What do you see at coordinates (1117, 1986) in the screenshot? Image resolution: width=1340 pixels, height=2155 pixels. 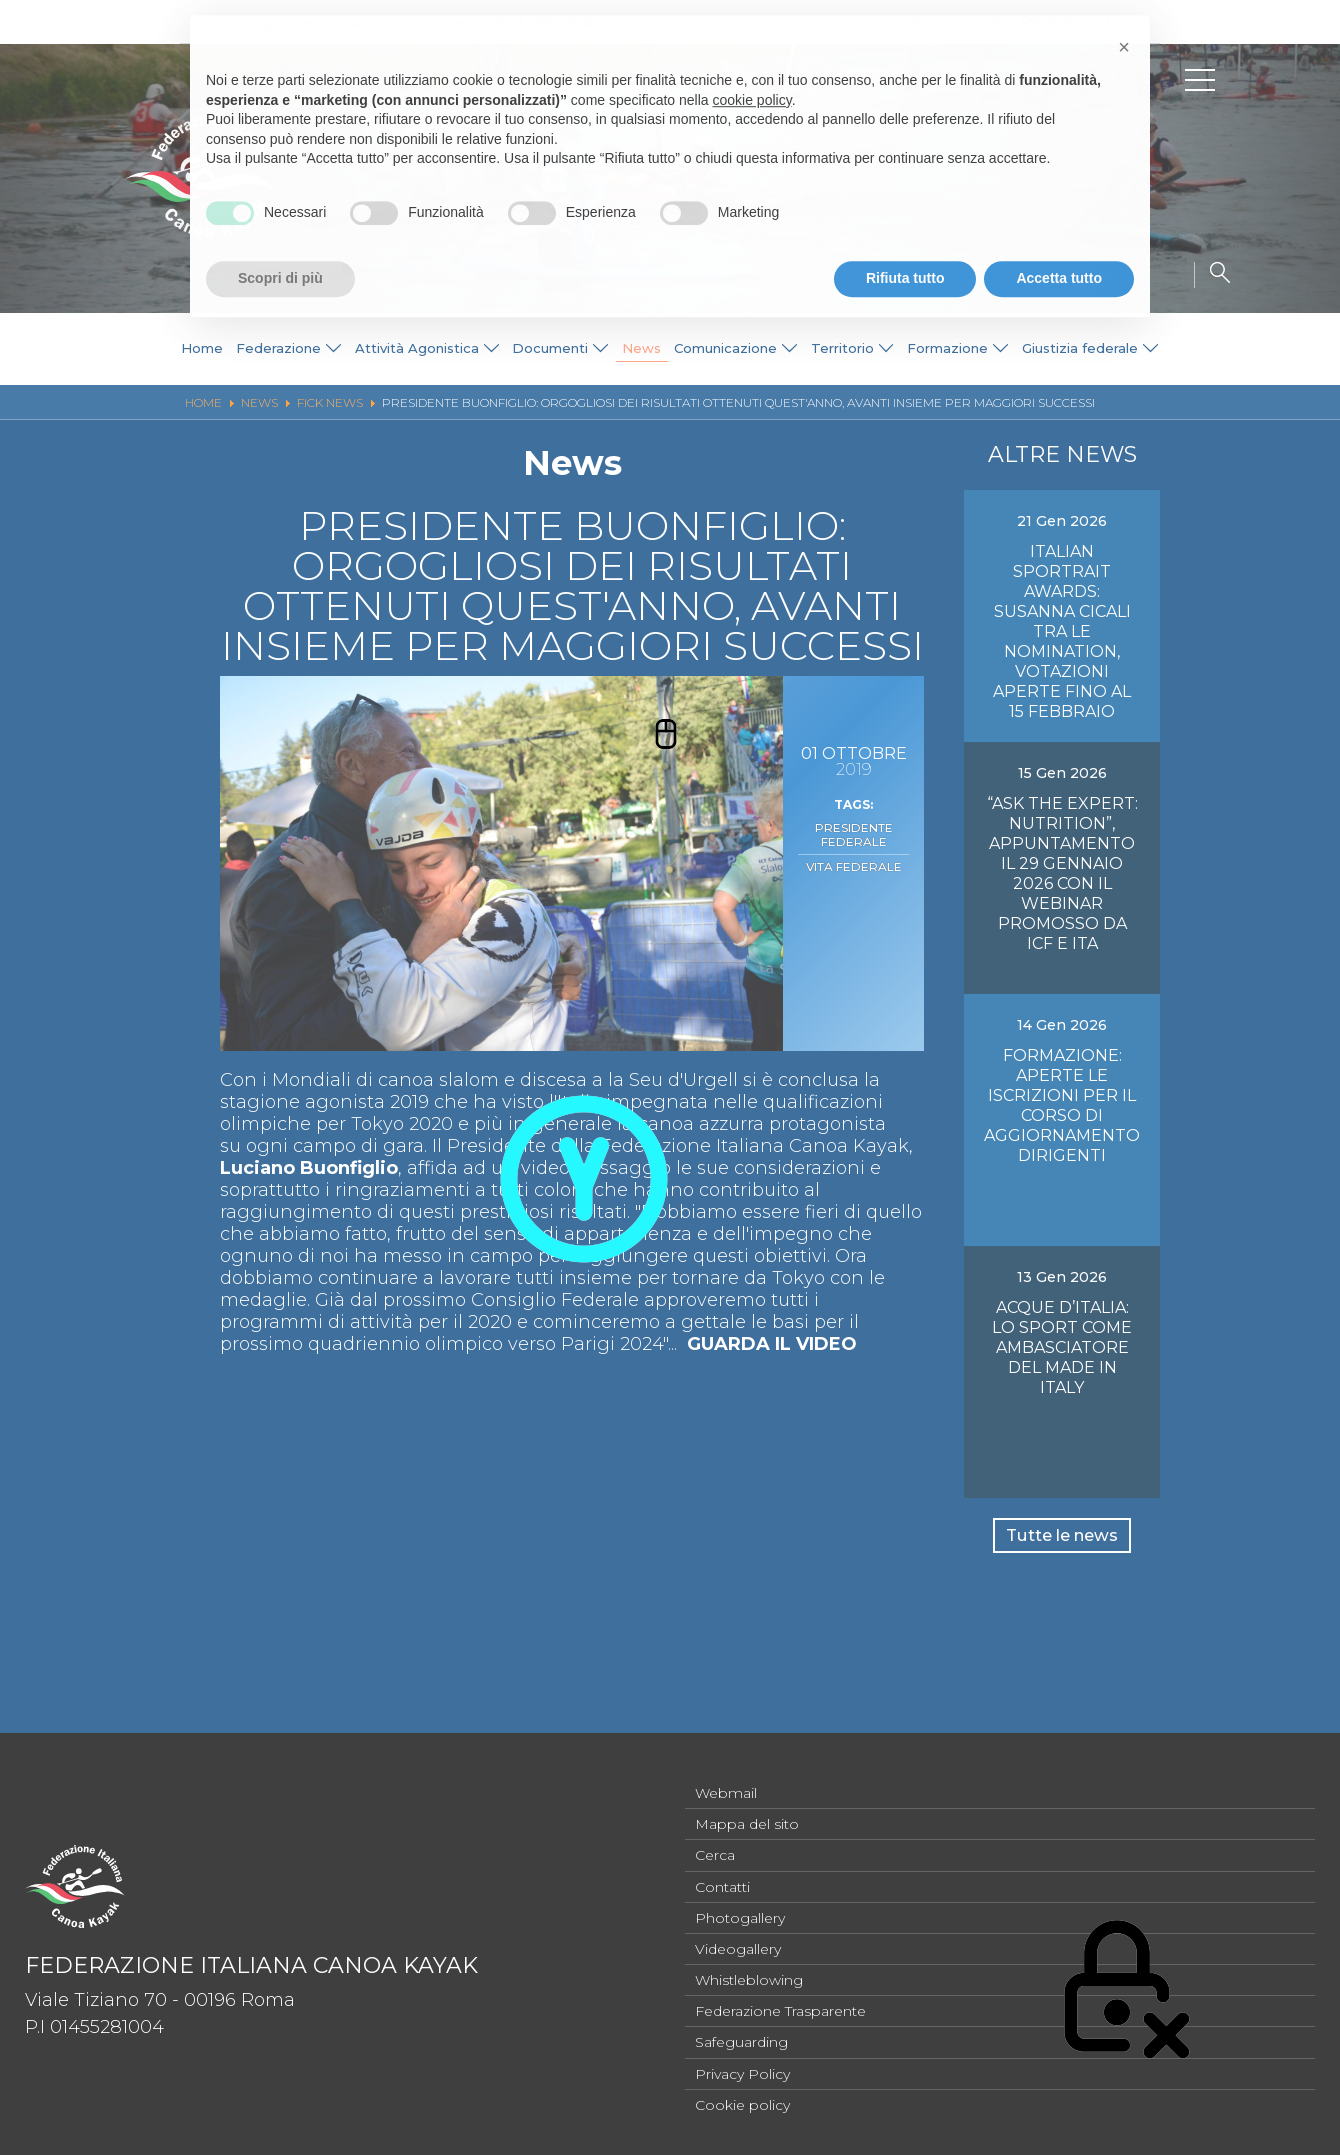 I see `remove or delete a security lock` at bounding box center [1117, 1986].